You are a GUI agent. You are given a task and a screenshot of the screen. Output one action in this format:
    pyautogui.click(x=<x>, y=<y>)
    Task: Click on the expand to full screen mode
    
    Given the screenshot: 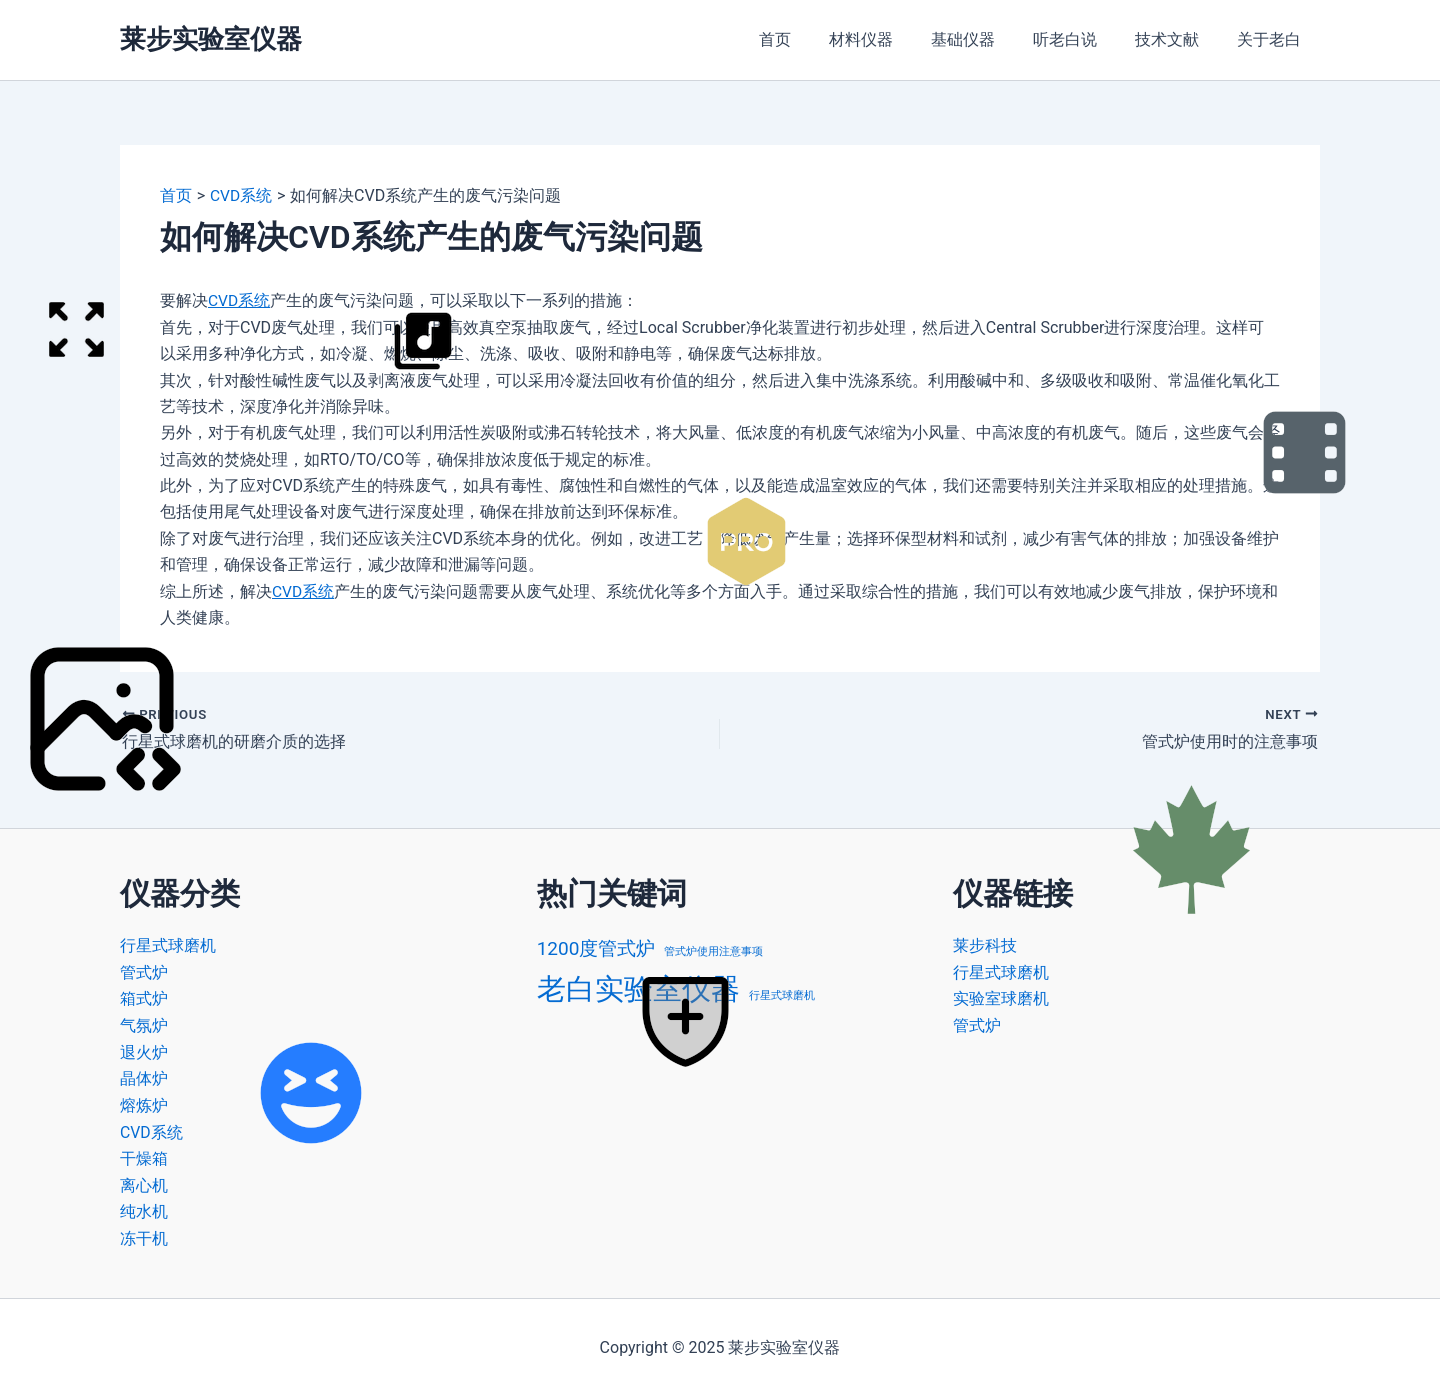 What is the action you would take?
    pyautogui.click(x=76, y=329)
    